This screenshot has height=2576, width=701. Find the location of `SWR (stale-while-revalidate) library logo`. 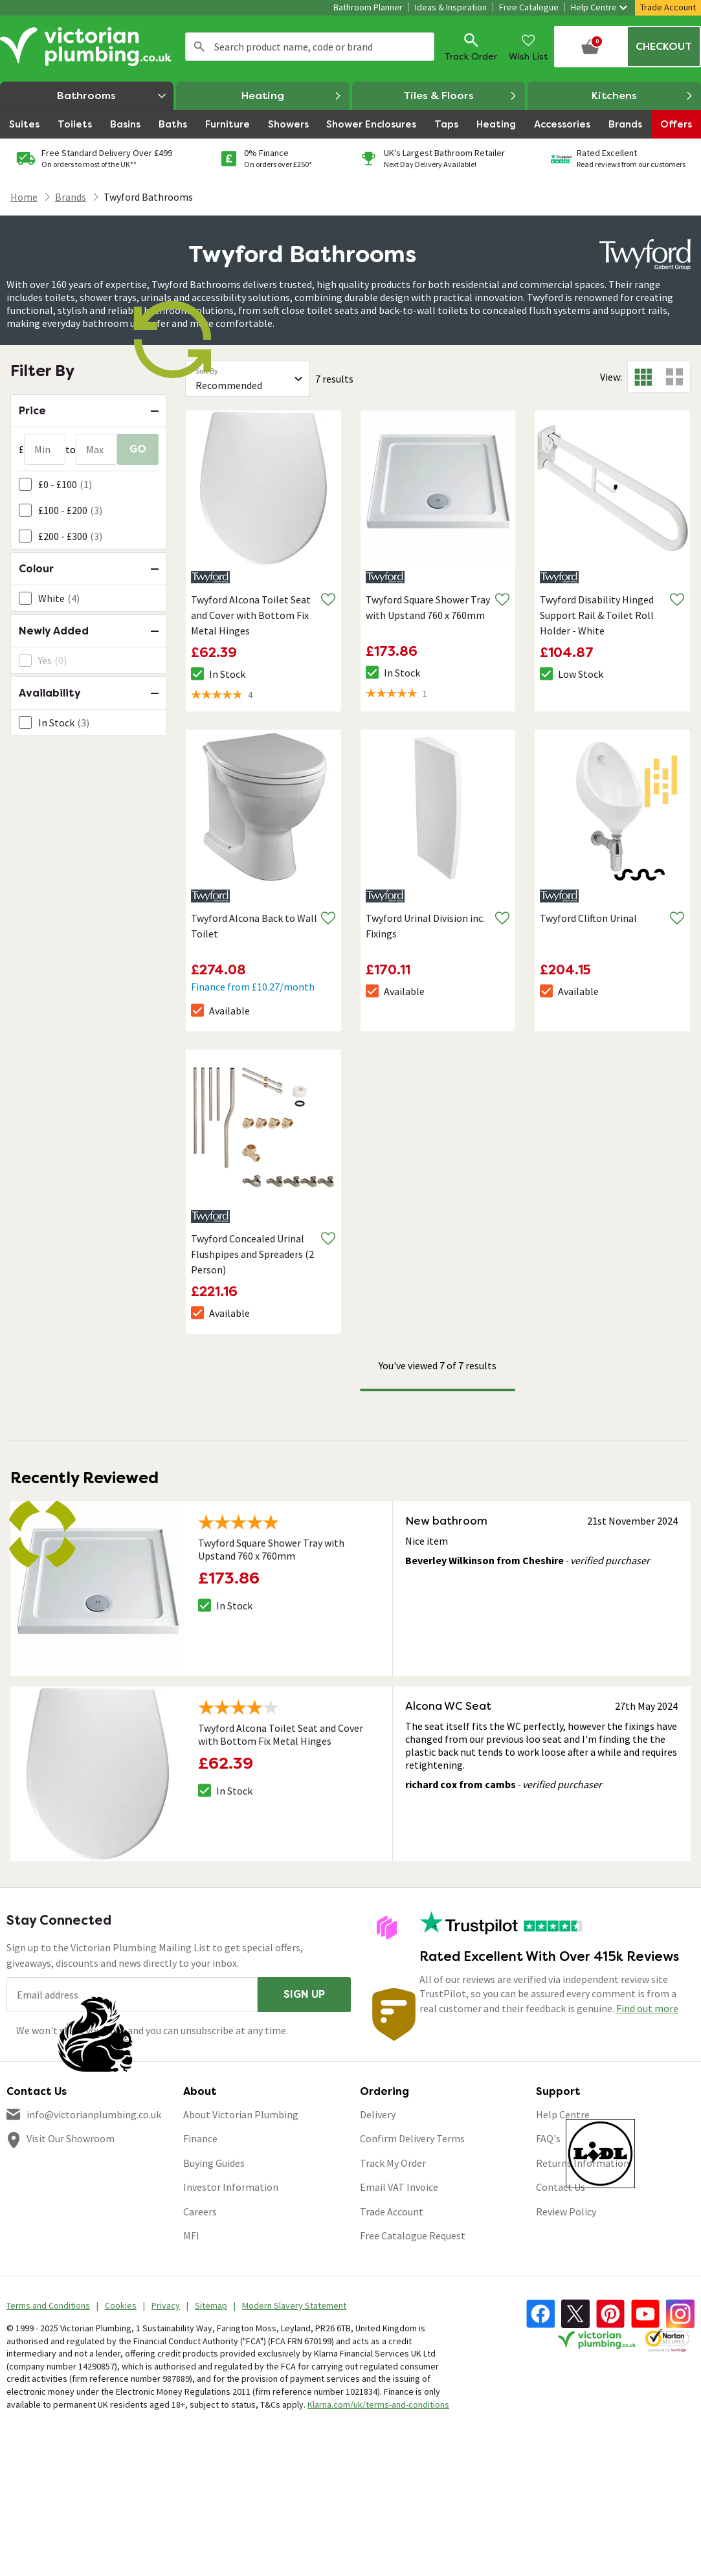

SWR (stale-while-revalidate) library logo is located at coordinates (640, 875).